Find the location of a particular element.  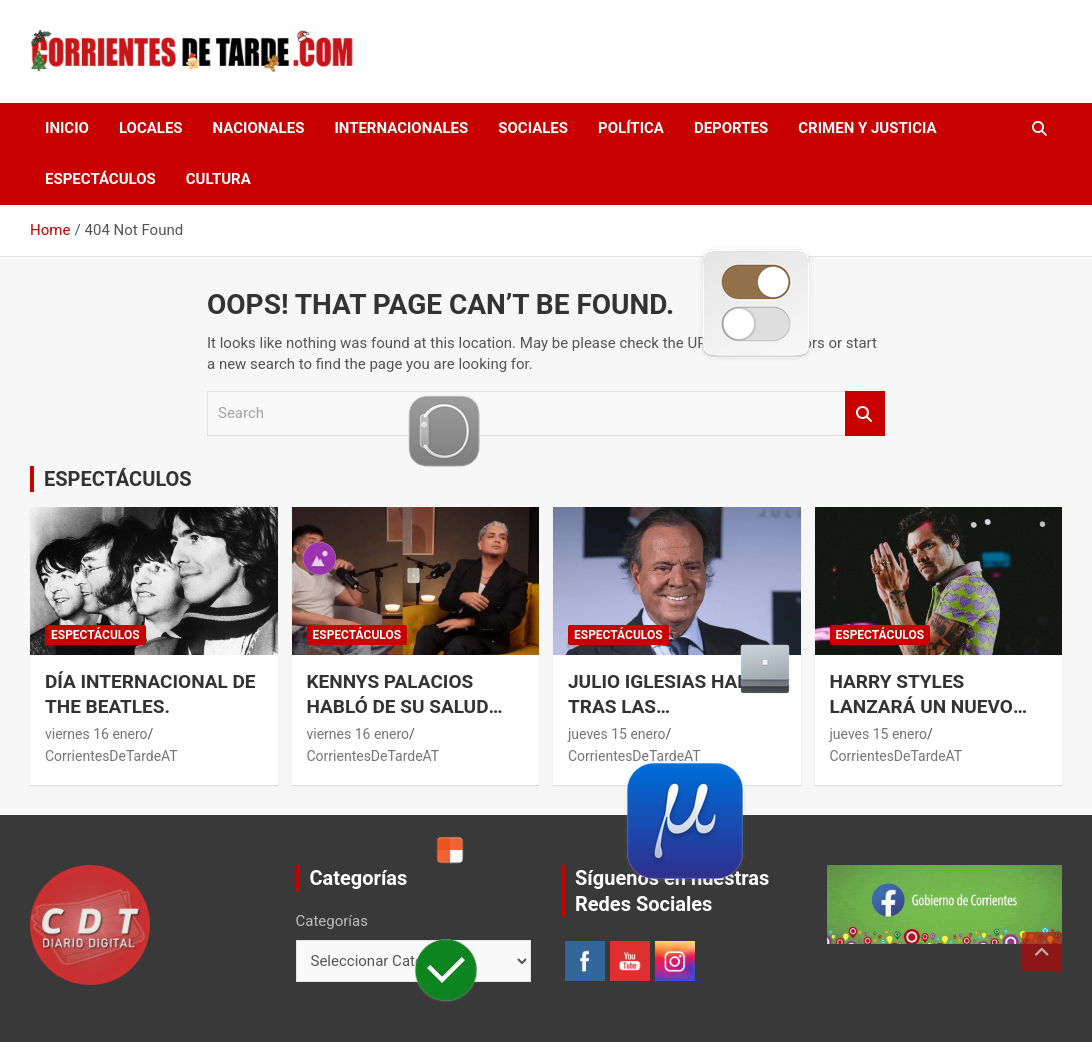

open the Microsoft Surface app is located at coordinates (765, 669).